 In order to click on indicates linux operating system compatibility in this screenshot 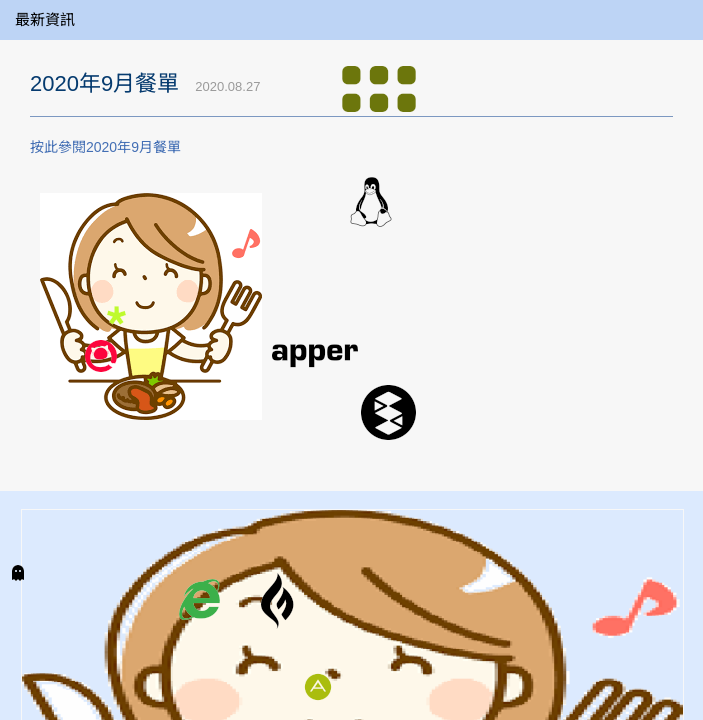, I will do `click(371, 202)`.